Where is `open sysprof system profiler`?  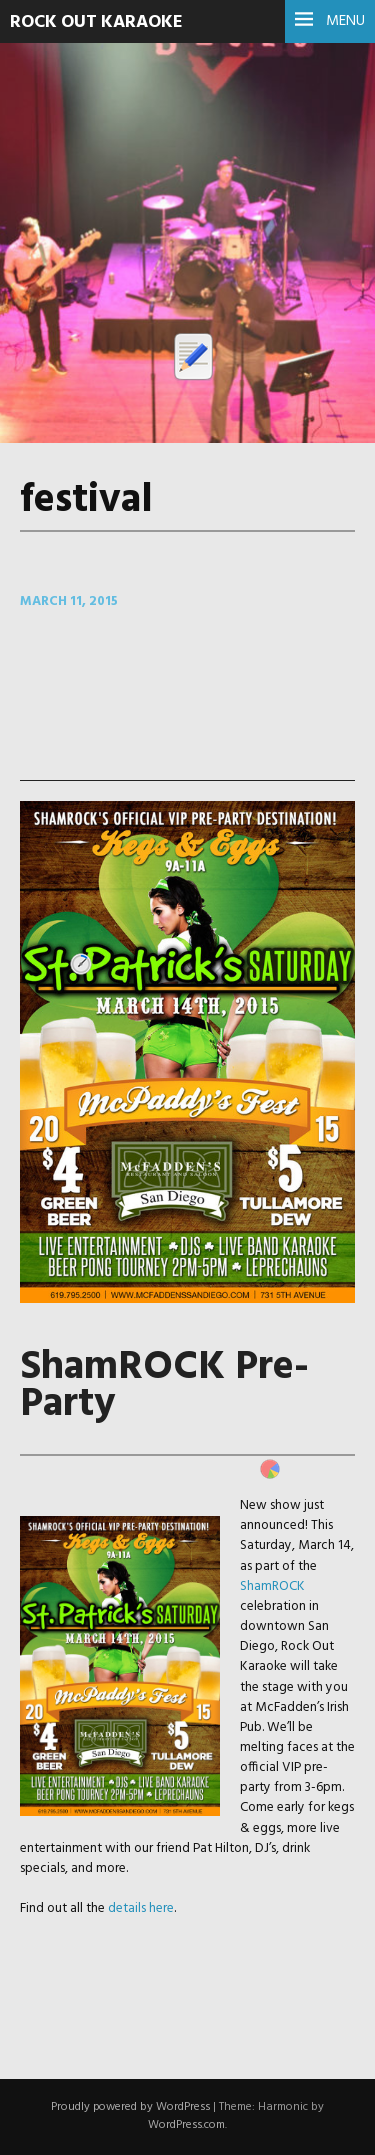
open sysprof system profiler is located at coordinates (81, 964).